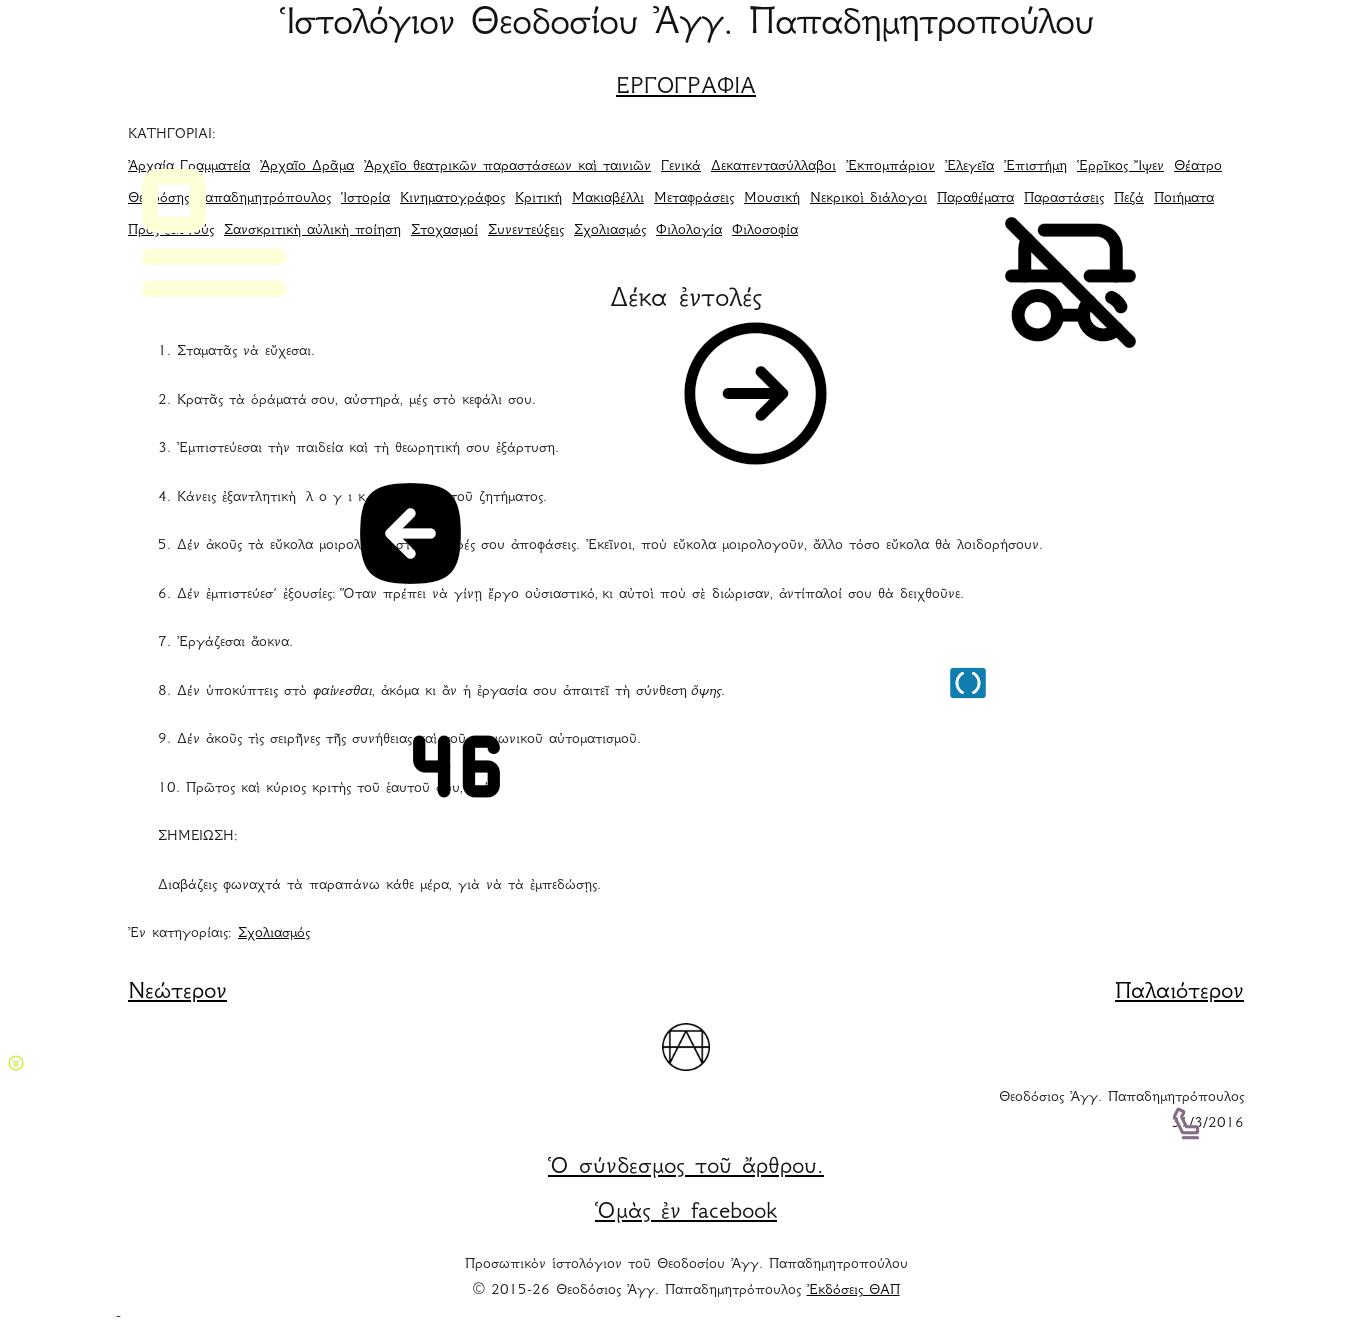  What do you see at coordinates (410, 533) in the screenshot?
I see `go back to the previous screen` at bounding box center [410, 533].